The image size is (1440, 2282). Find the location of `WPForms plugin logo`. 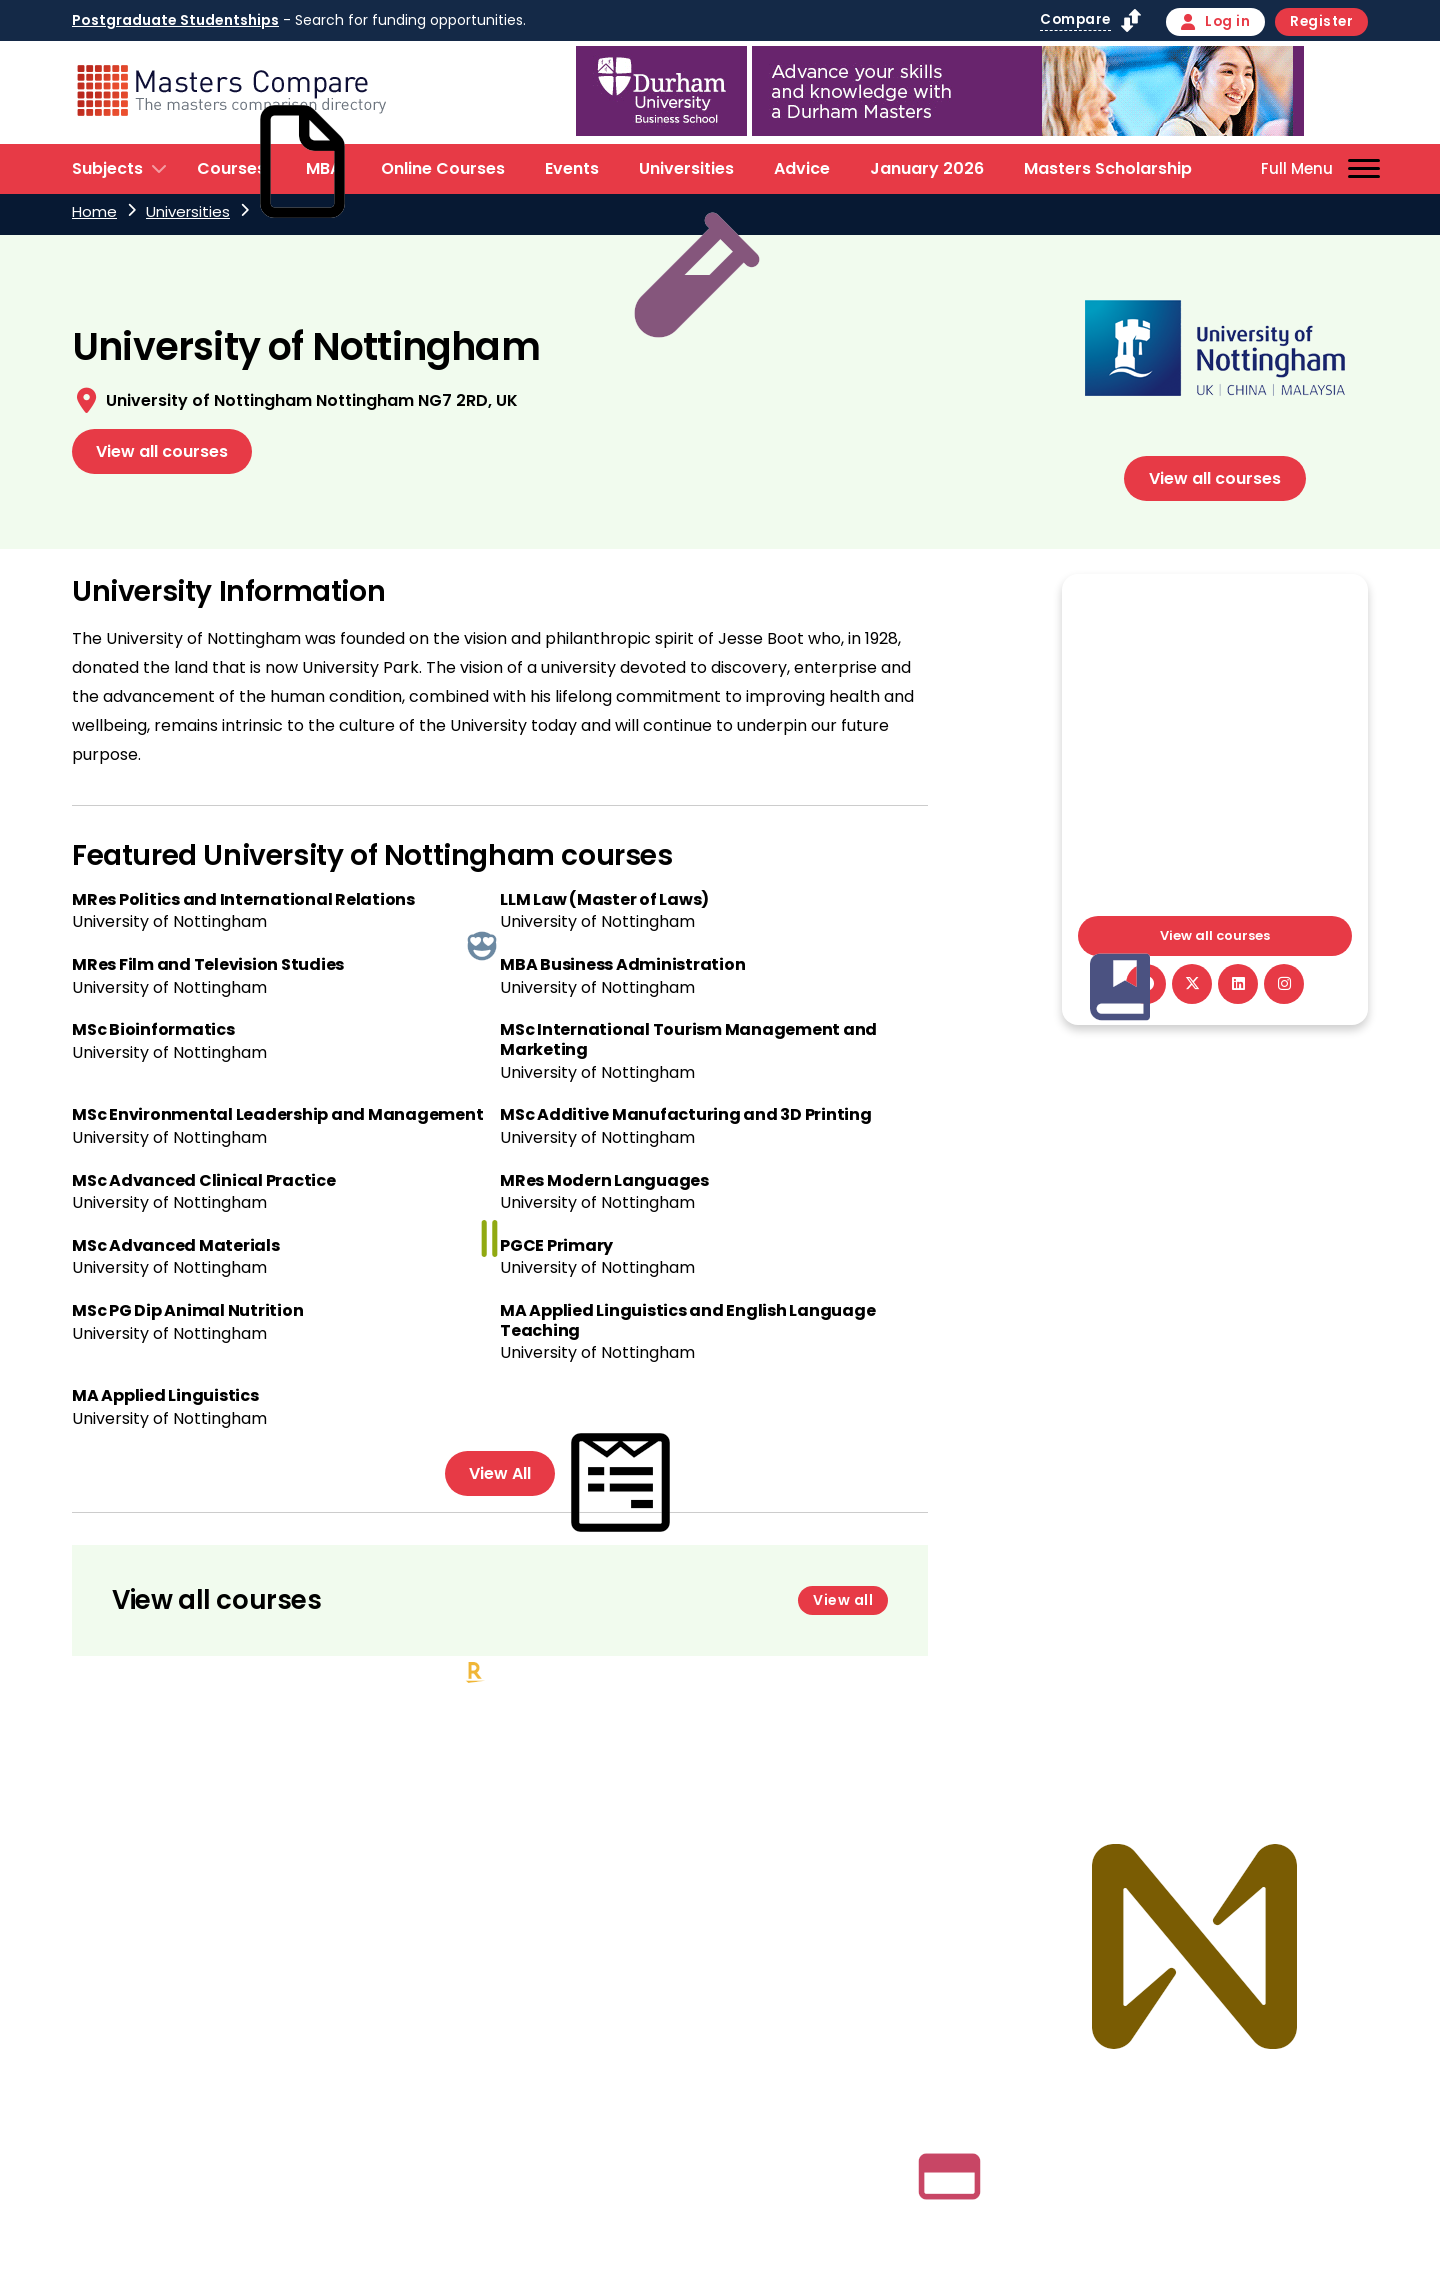

WPForms plugin logo is located at coordinates (620, 1482).